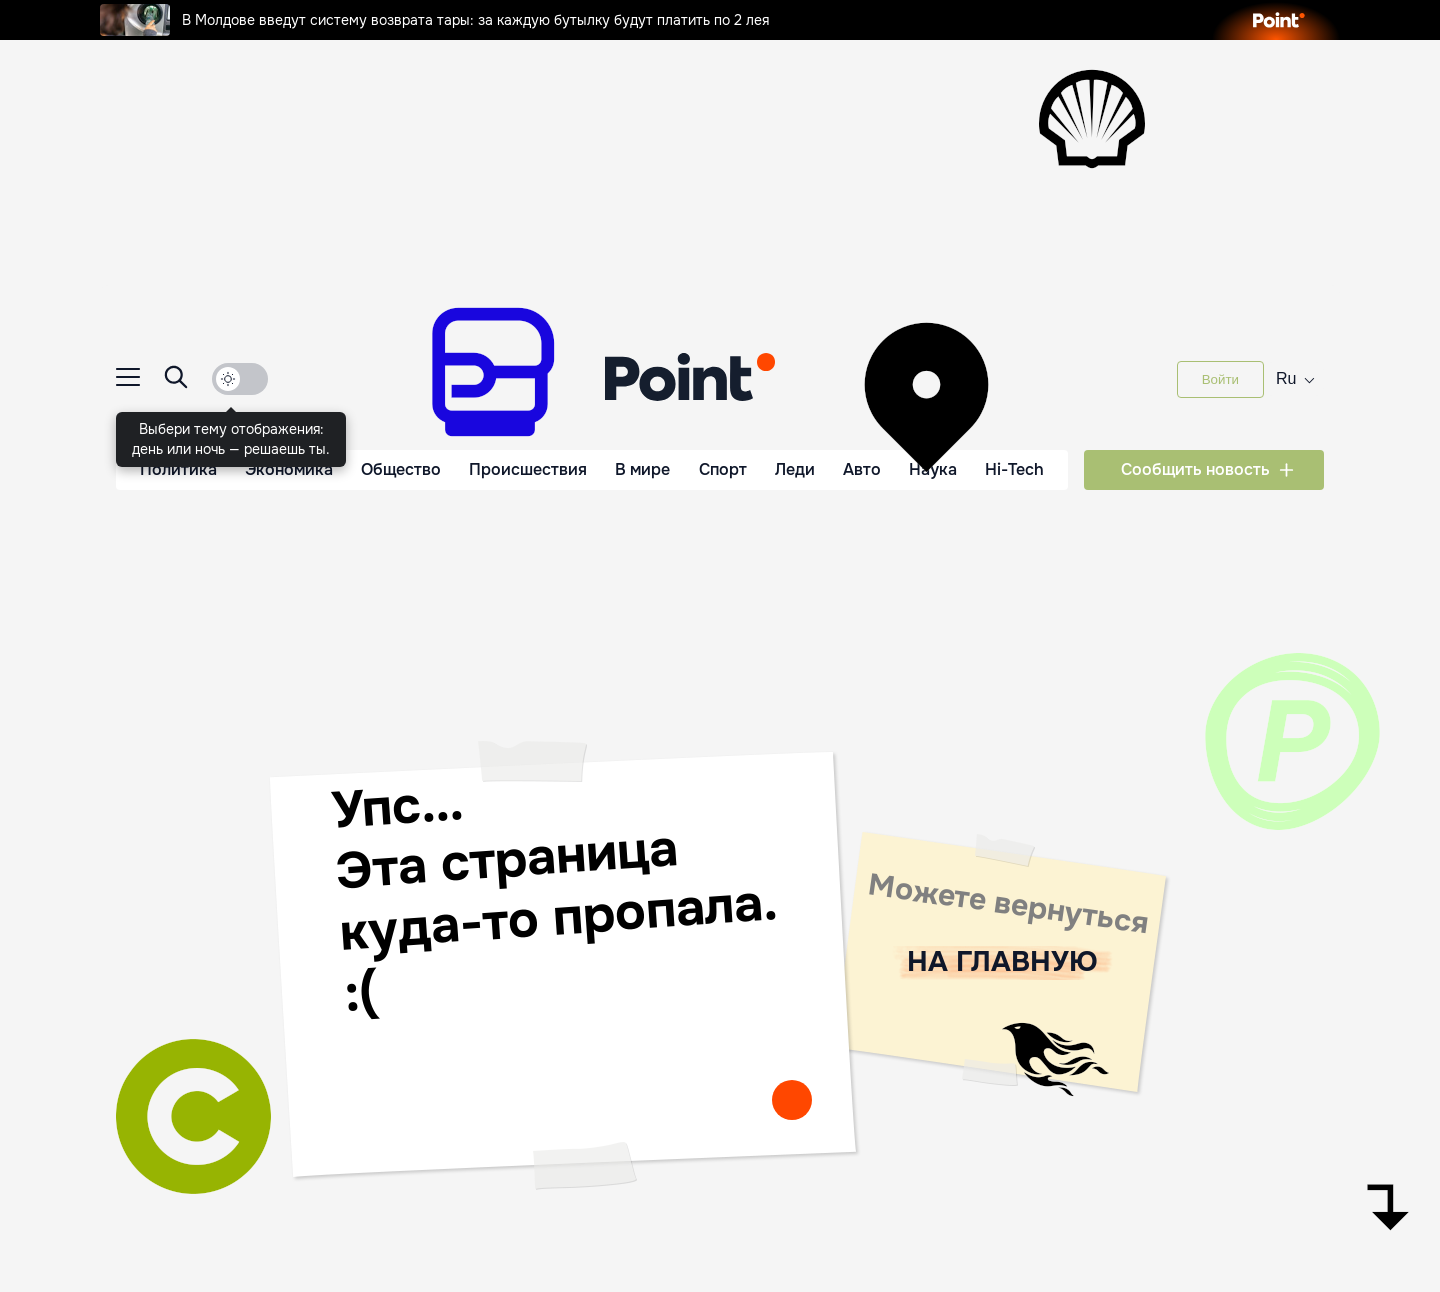 This screenshot has width=1440, height=1292. What do you see at coordinates (490, 372) in the screenshot?
I see `boxing or combat sports category` at bounding box center [490, 372].